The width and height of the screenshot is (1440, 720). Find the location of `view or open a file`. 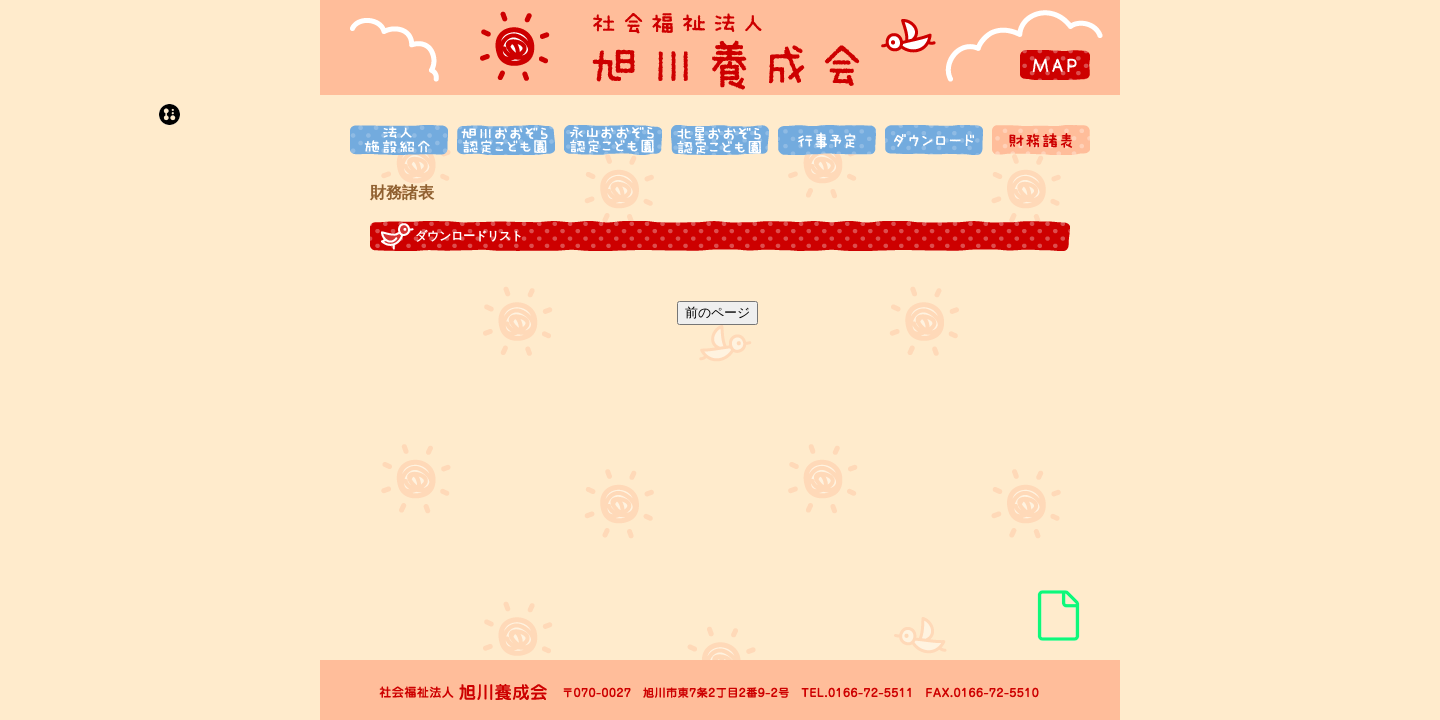

view or open a file is located at coordinates (1058, 615).